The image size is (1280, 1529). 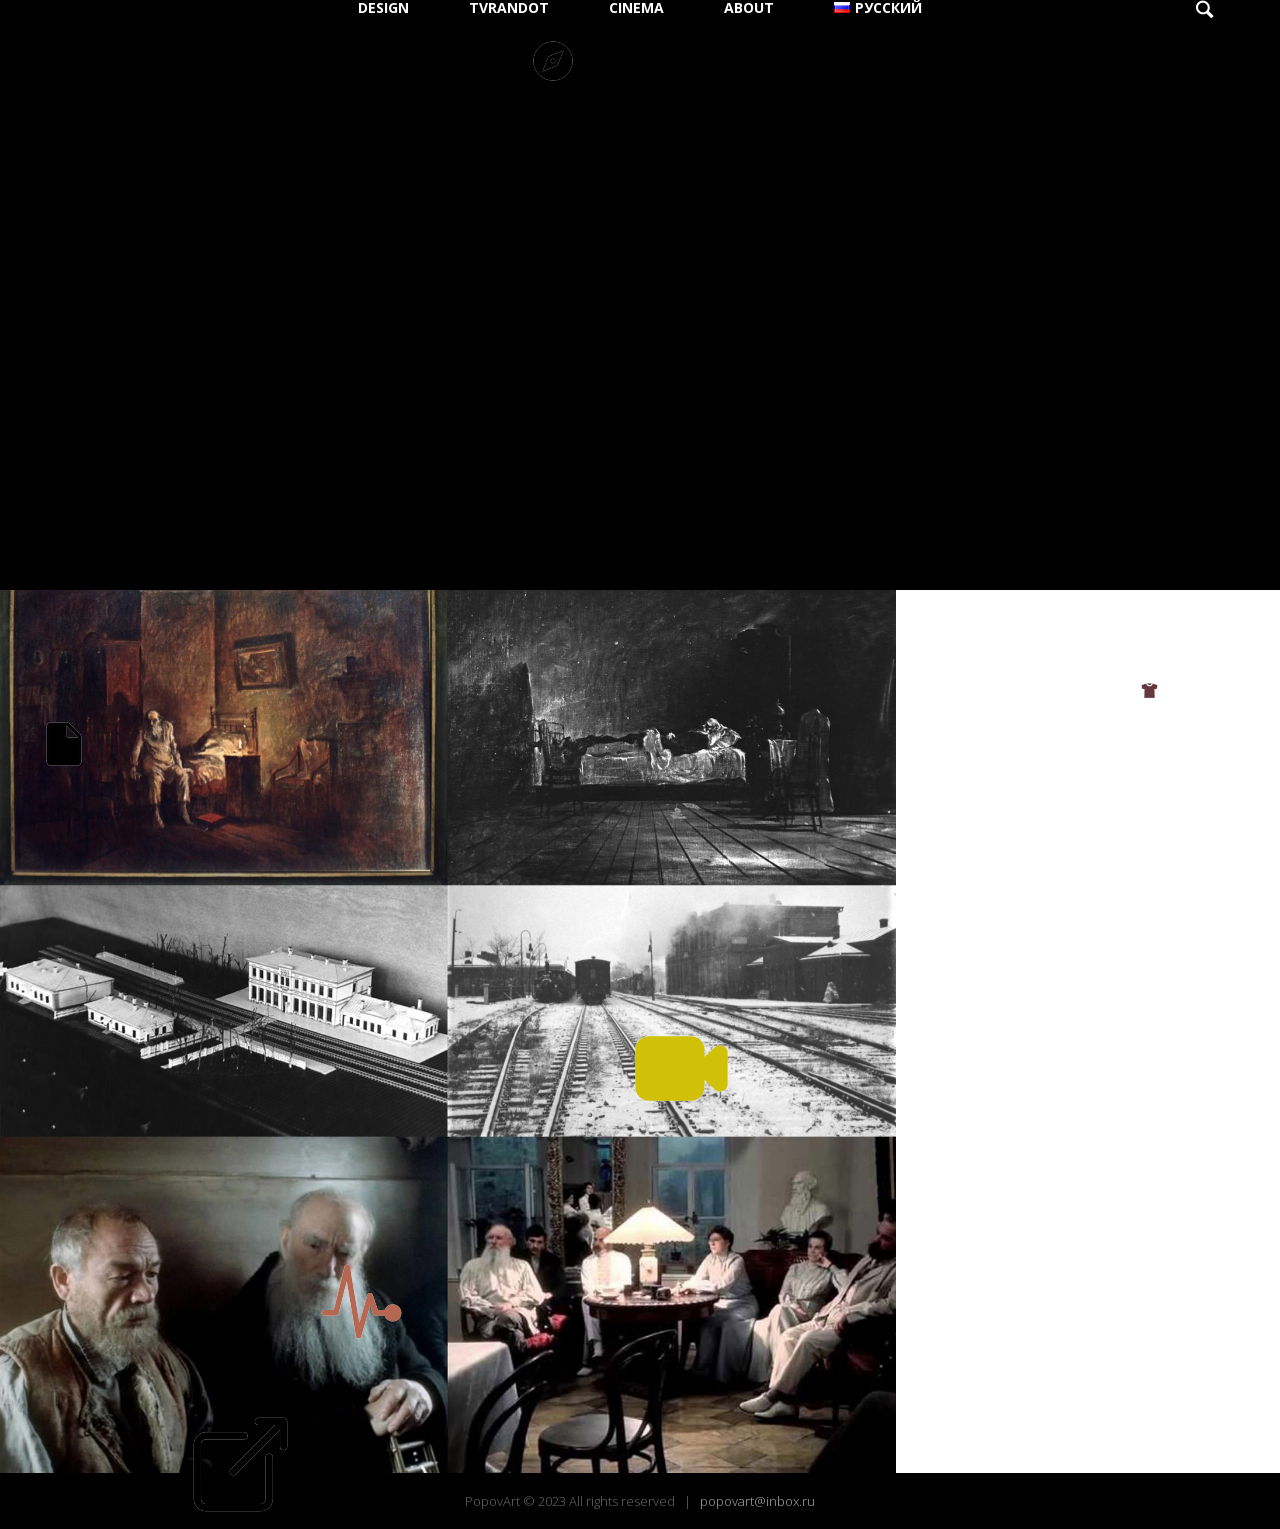 What do you see at coordinates (681, 1068) in the screenshot?
I see `start a video call` at bounding box center [681, 1068].